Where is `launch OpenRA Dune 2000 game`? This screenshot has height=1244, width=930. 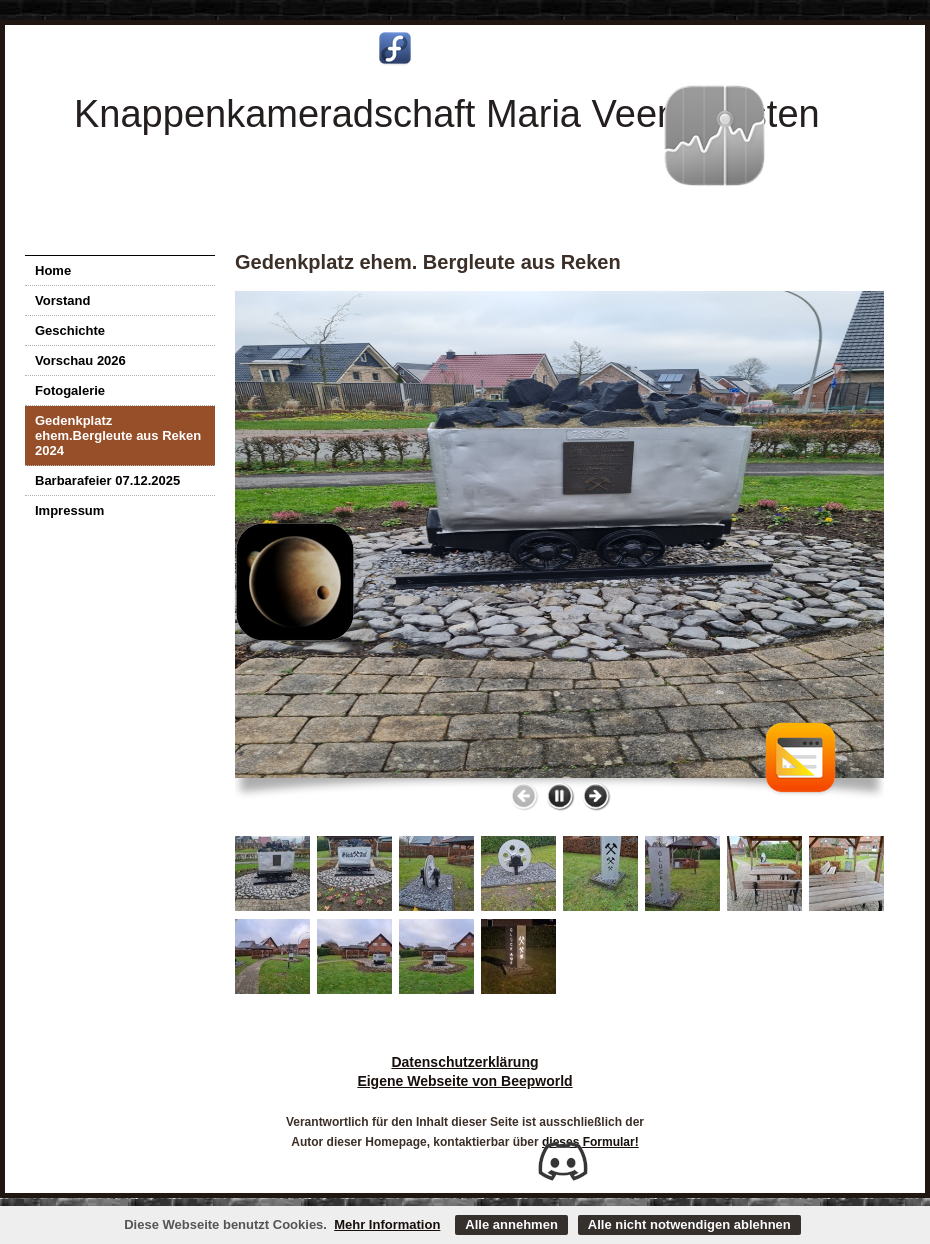 launch OpenRA Dune 2000 game is located at coordinates (295, 582).